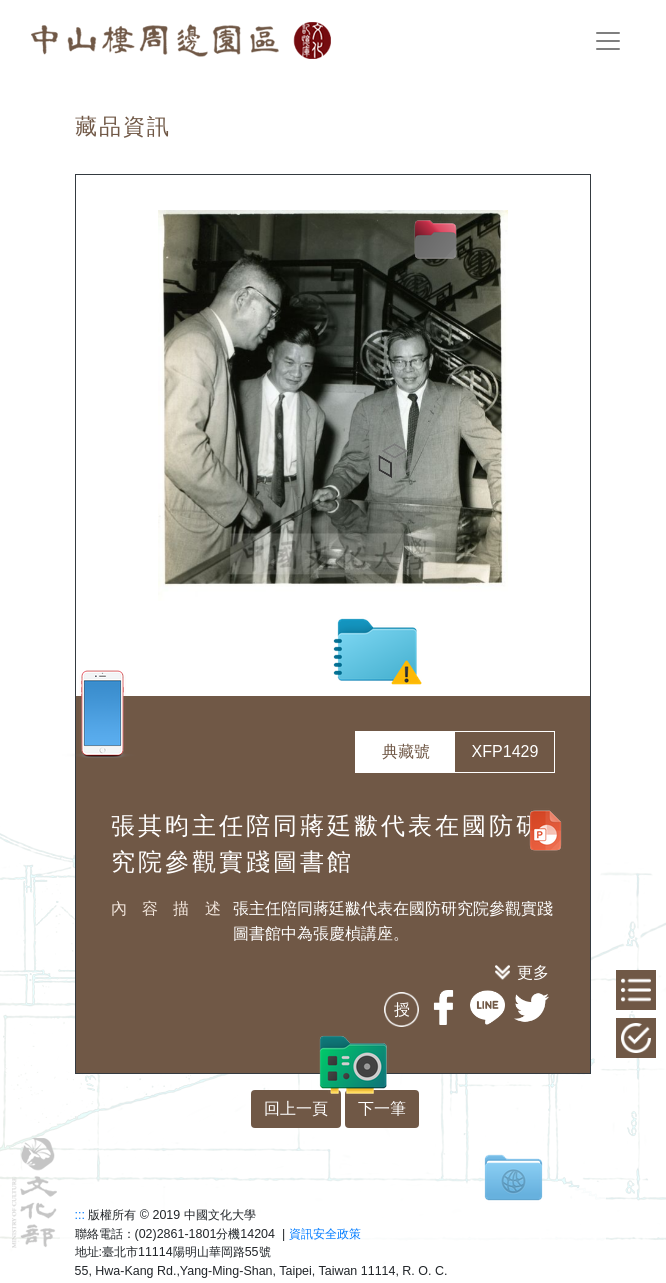  I want to click on drop files here to move them into this folder, so click(435, 239).